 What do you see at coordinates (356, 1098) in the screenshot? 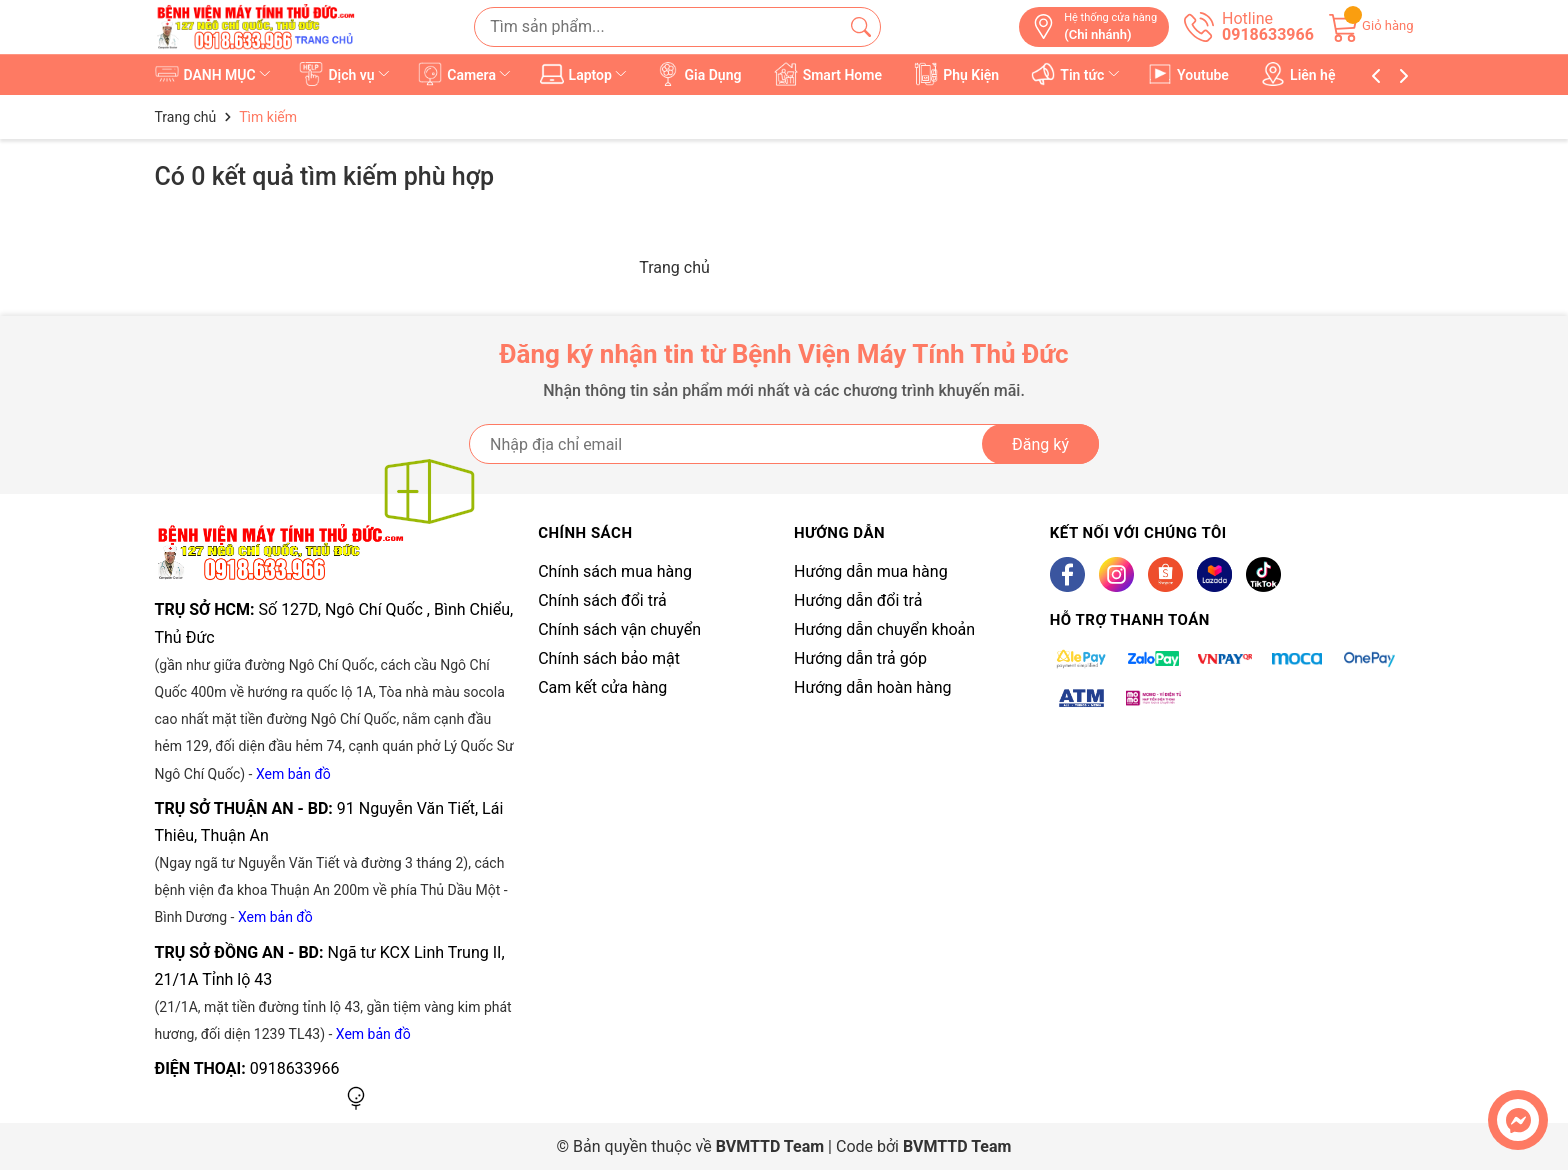
I see `access golf-related features or content` at bounding box center [356, 1098].